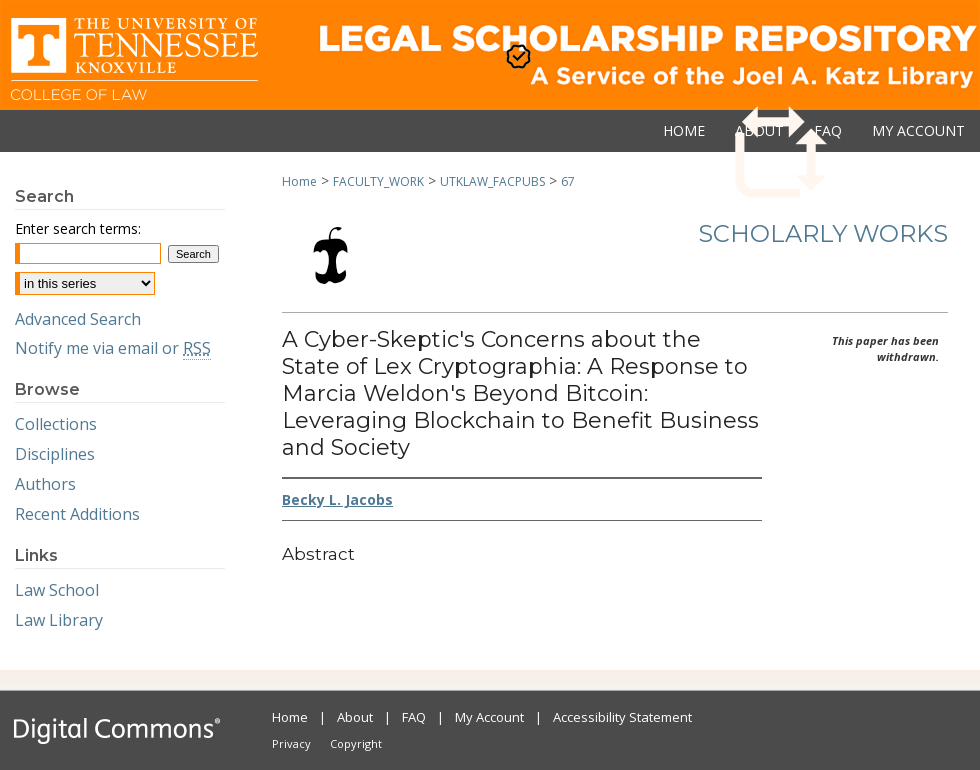 This screenshot has height=770, width=980. I want to click on indicates a verified account or profile, so click(518, 56).